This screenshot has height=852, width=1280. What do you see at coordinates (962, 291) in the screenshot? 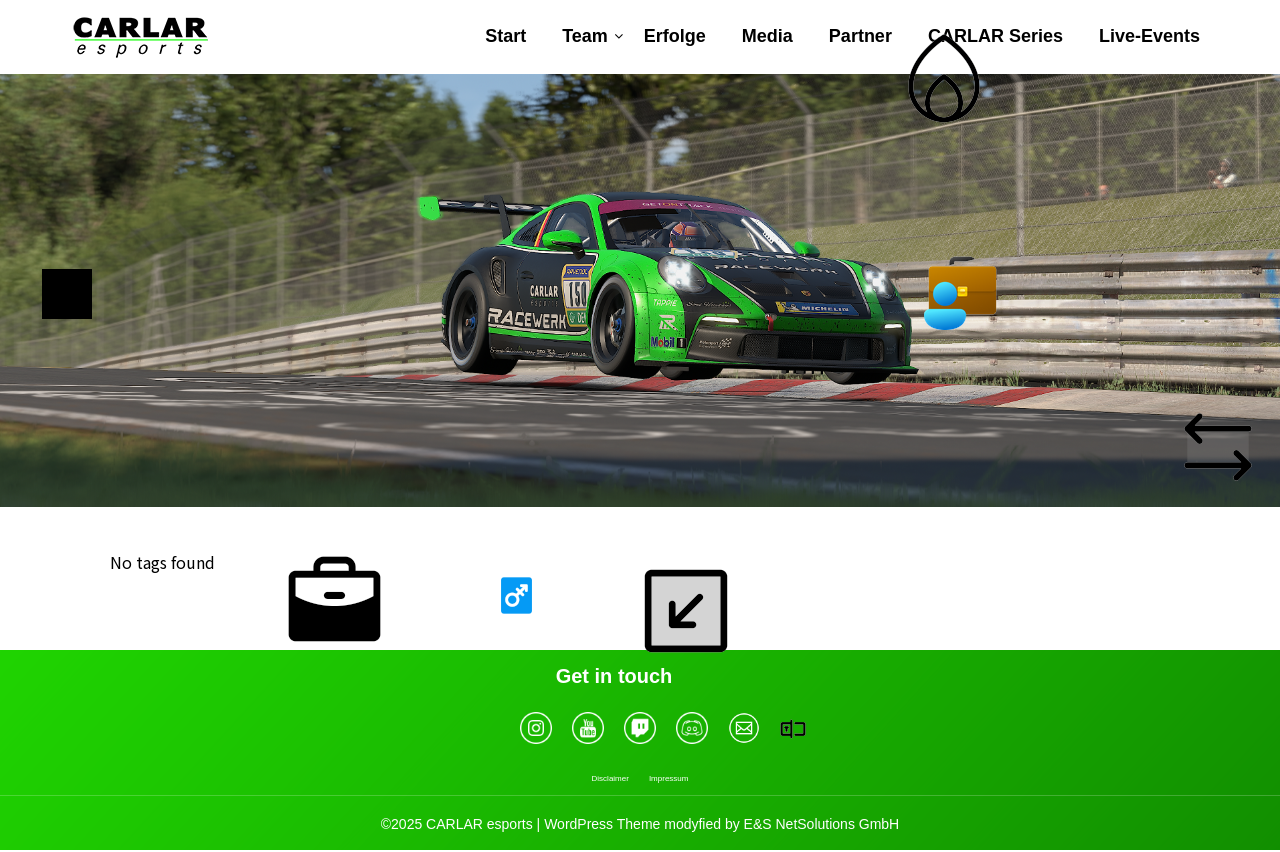
I see `access your work profile or business account` at bounding box center [962, 291].